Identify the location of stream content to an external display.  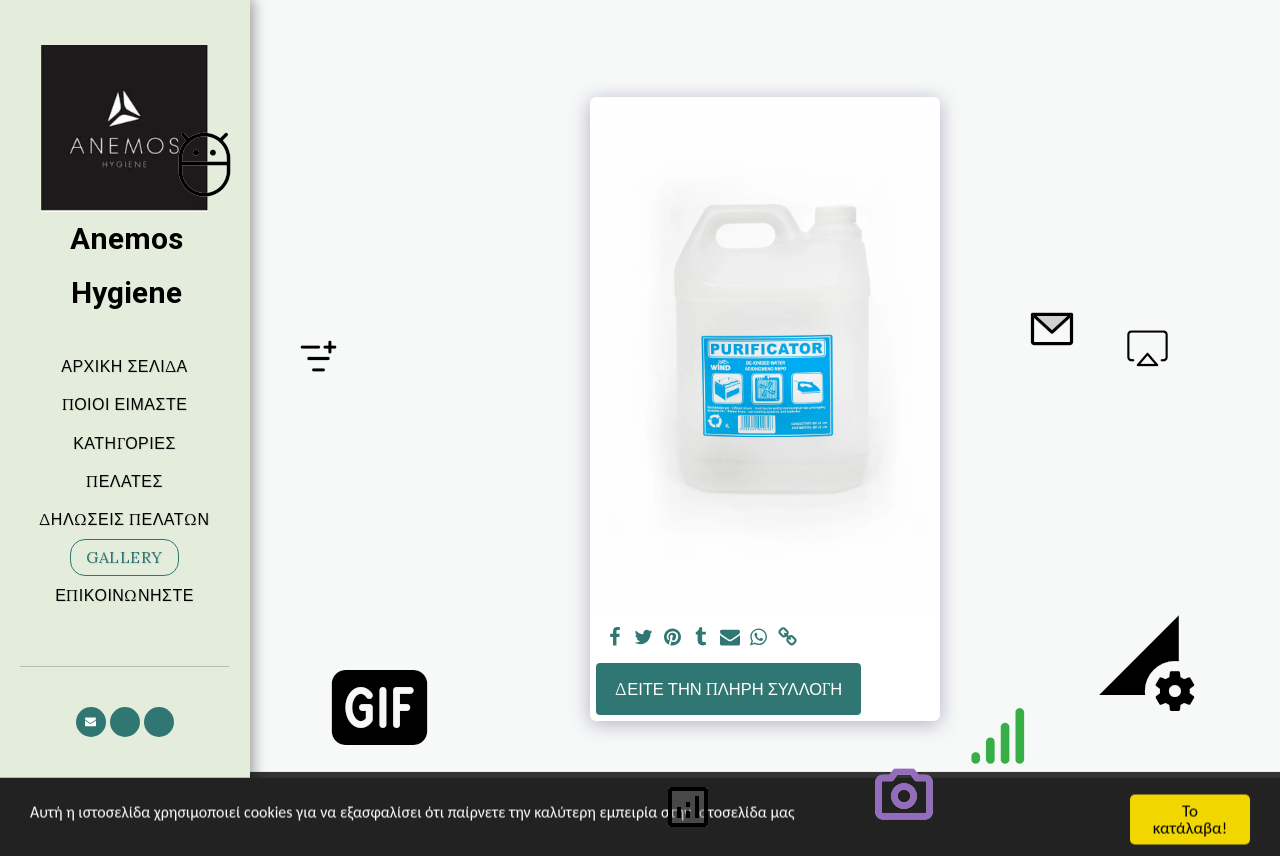
(1147, 347).